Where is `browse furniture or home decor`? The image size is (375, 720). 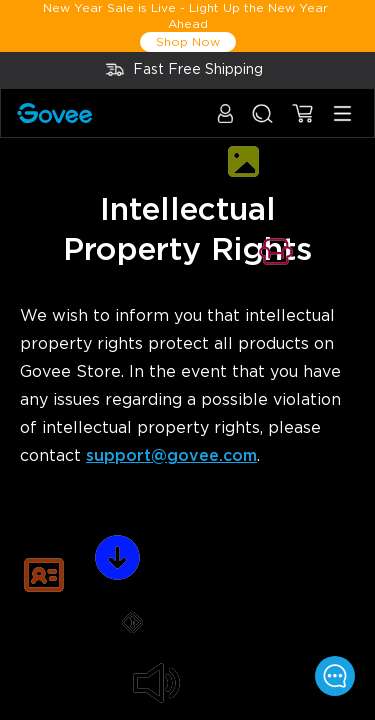 browse furniture or home decor is located at coordinates (276, 252).